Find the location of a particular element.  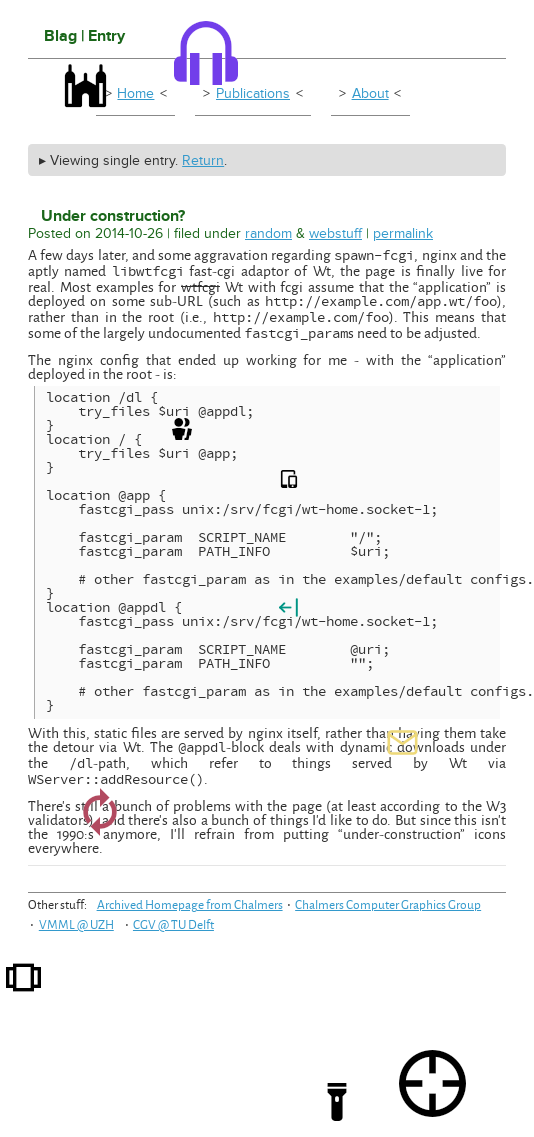

view group members or team is located at coordinates (182, 429).